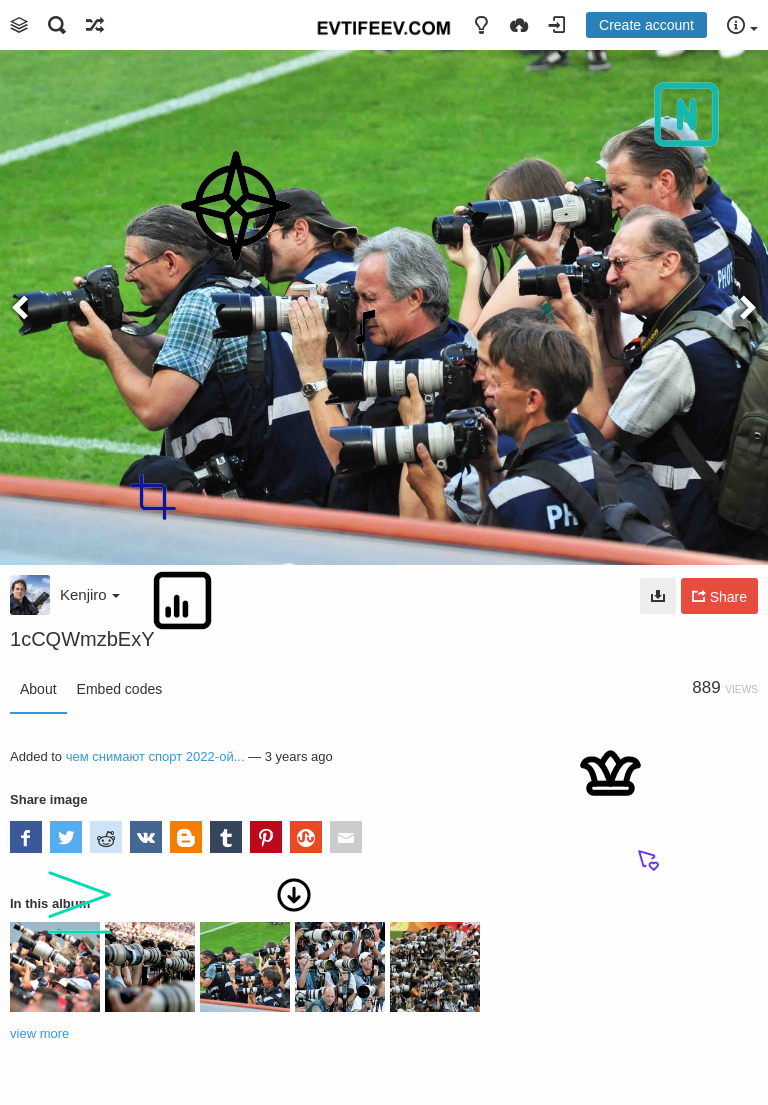 This screenshot has width=768, height=1105. I want to click on select joker or wild card in a card game, so click(610, 771).